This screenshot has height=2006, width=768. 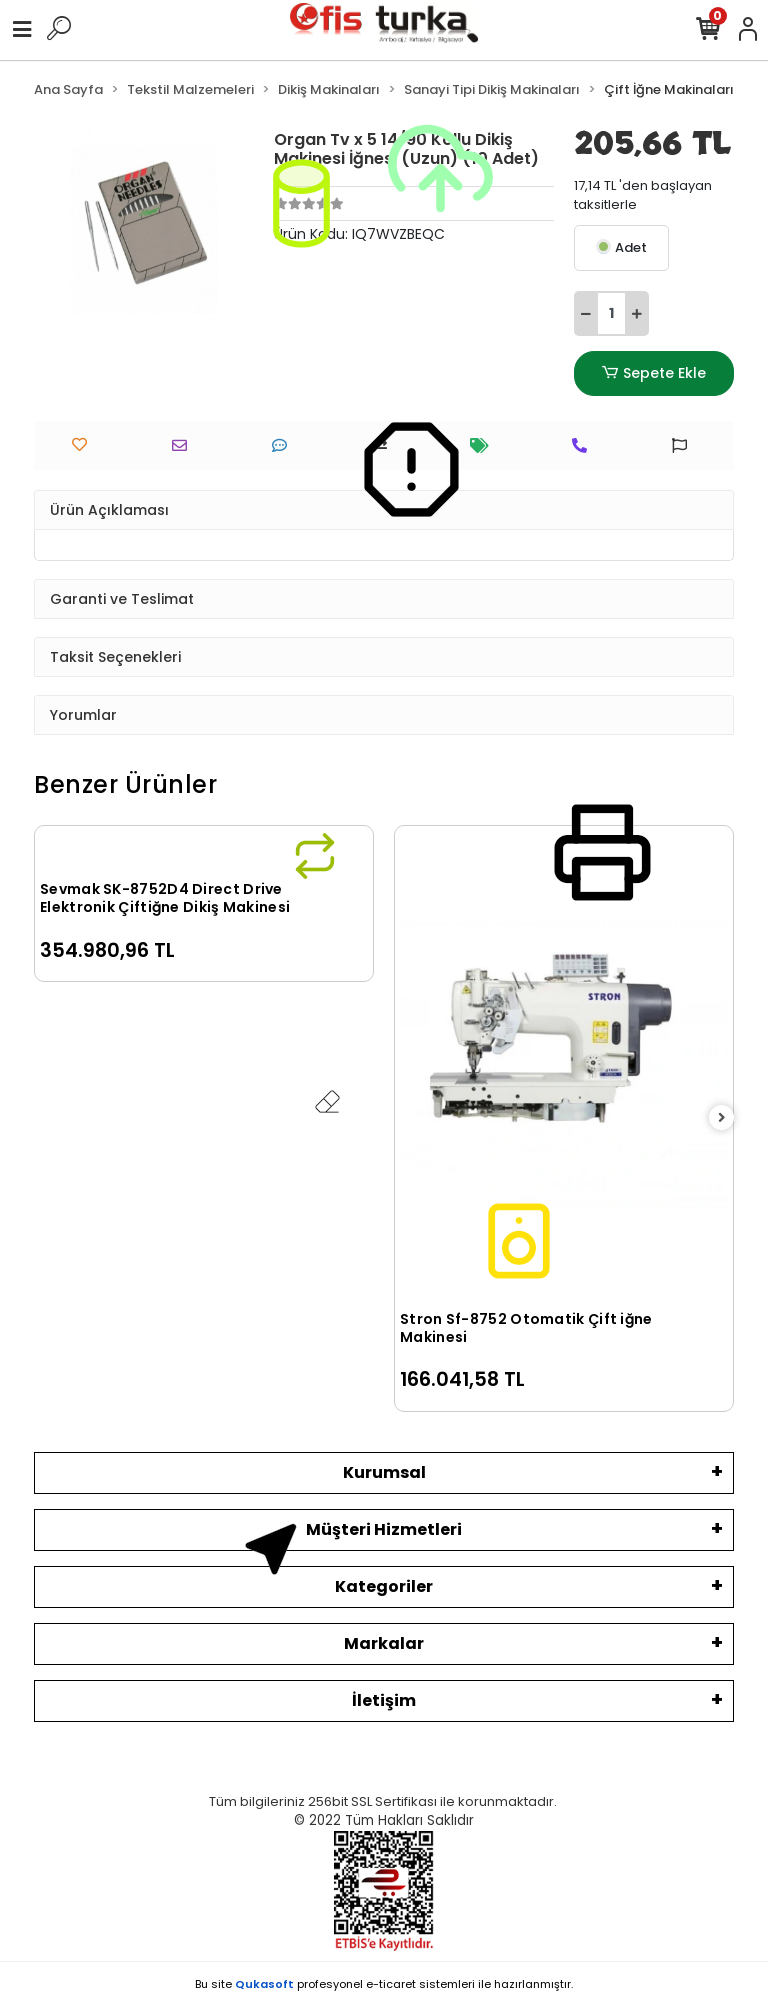 I want to click on access nearby places or points of interest, so click(x=271, y=1548).